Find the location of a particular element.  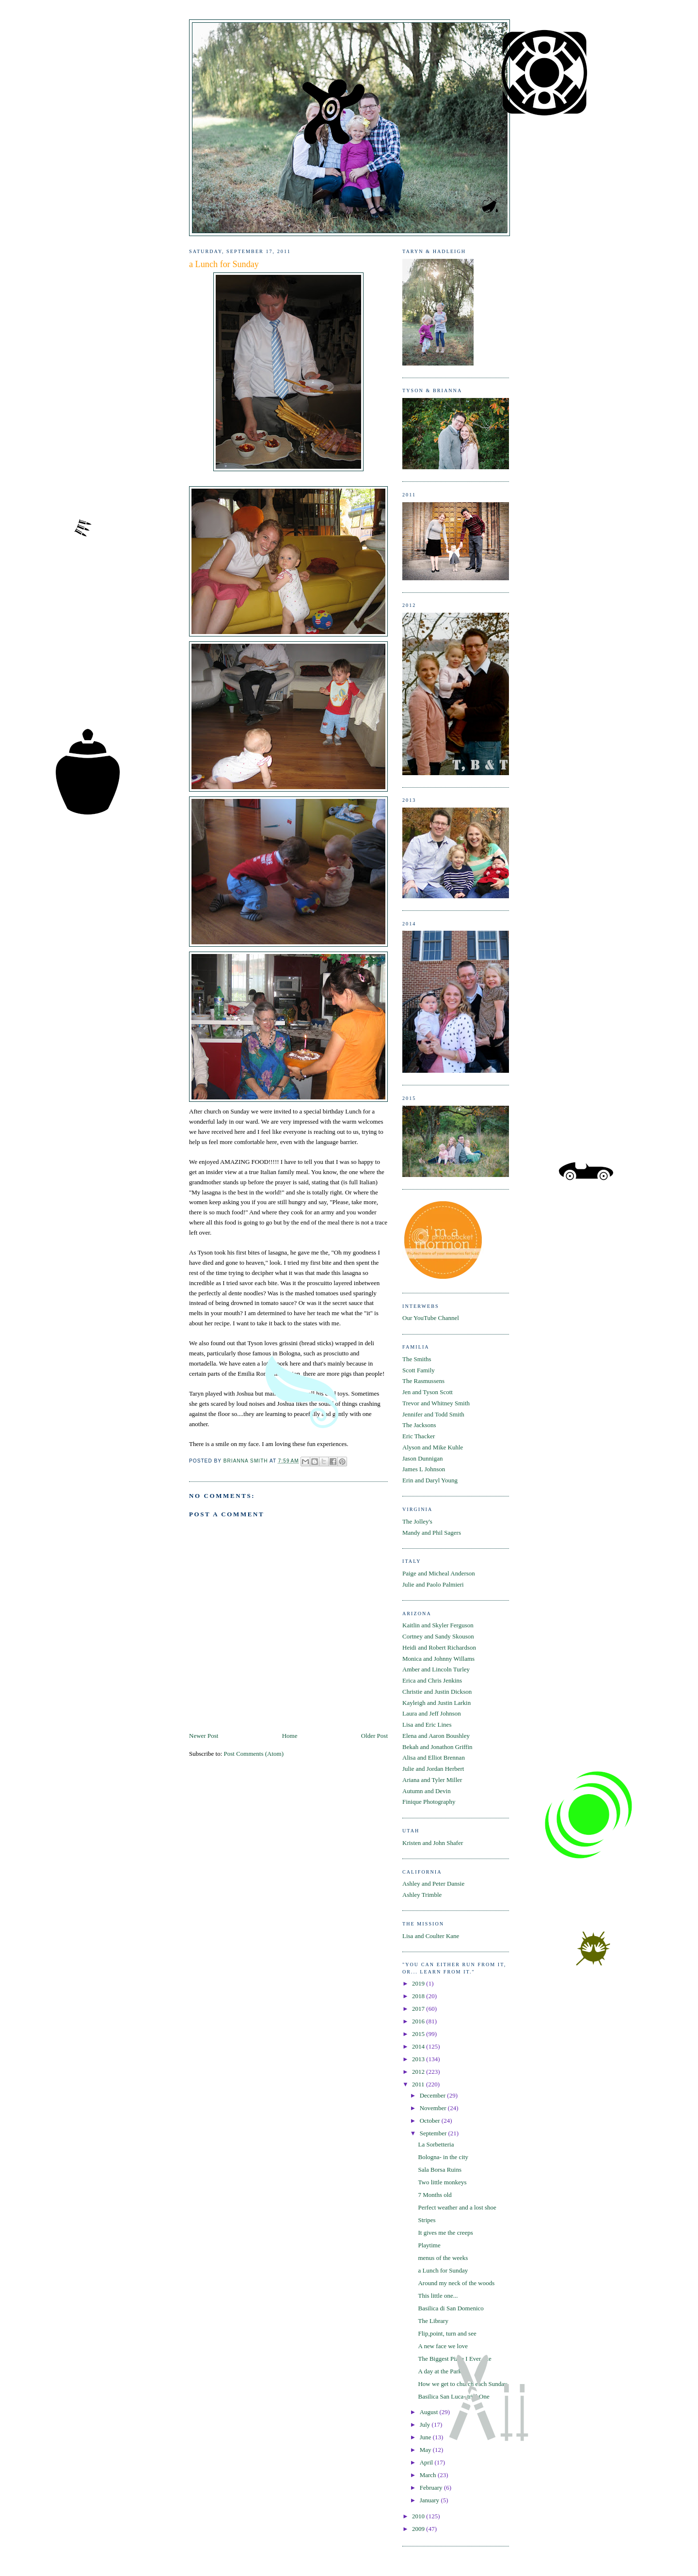

ammunition or bullet inventory indicator is located at coordinates (83, 528).